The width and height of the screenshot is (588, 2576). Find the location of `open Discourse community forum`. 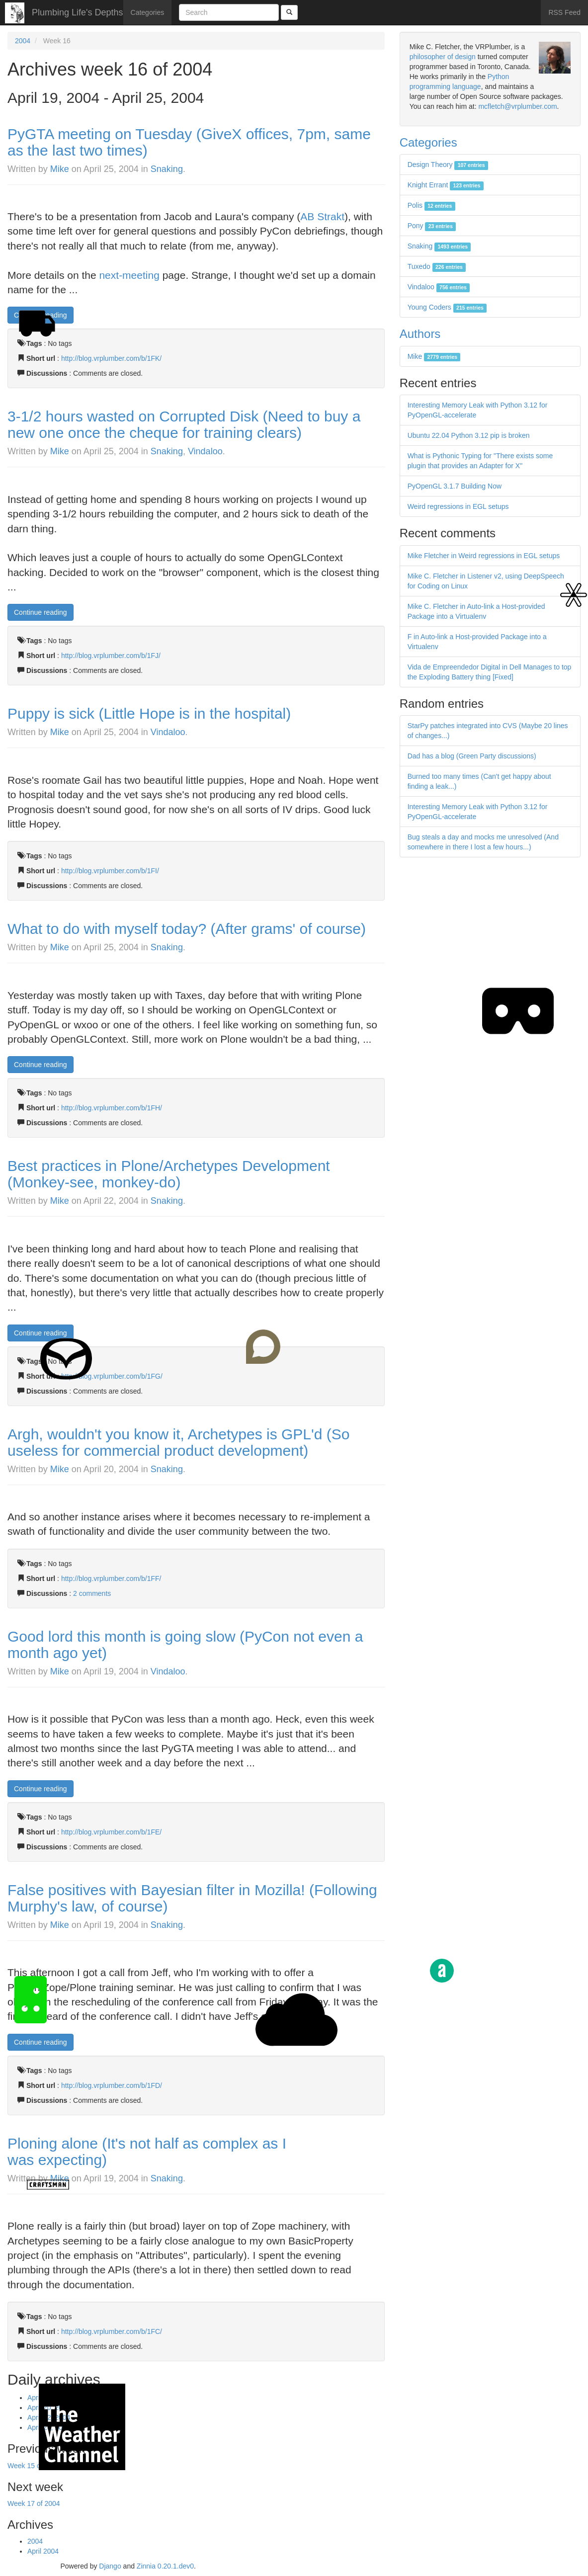

open Discourse community forum is located at coordinates (263, 1346).